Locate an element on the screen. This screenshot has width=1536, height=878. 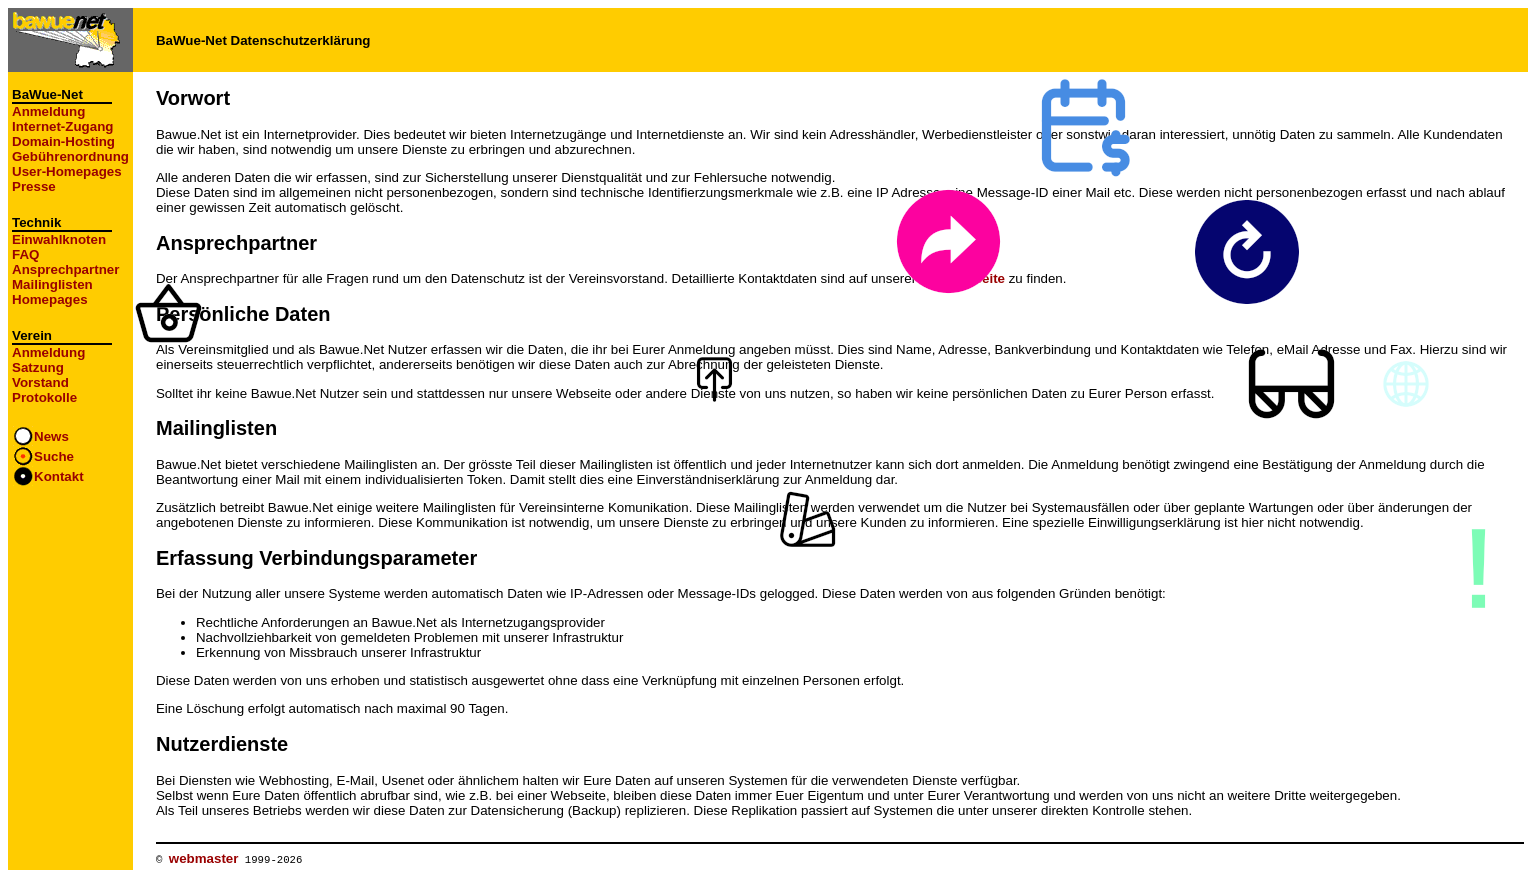
refresh or reload content is located at coordinates (1247, 252).